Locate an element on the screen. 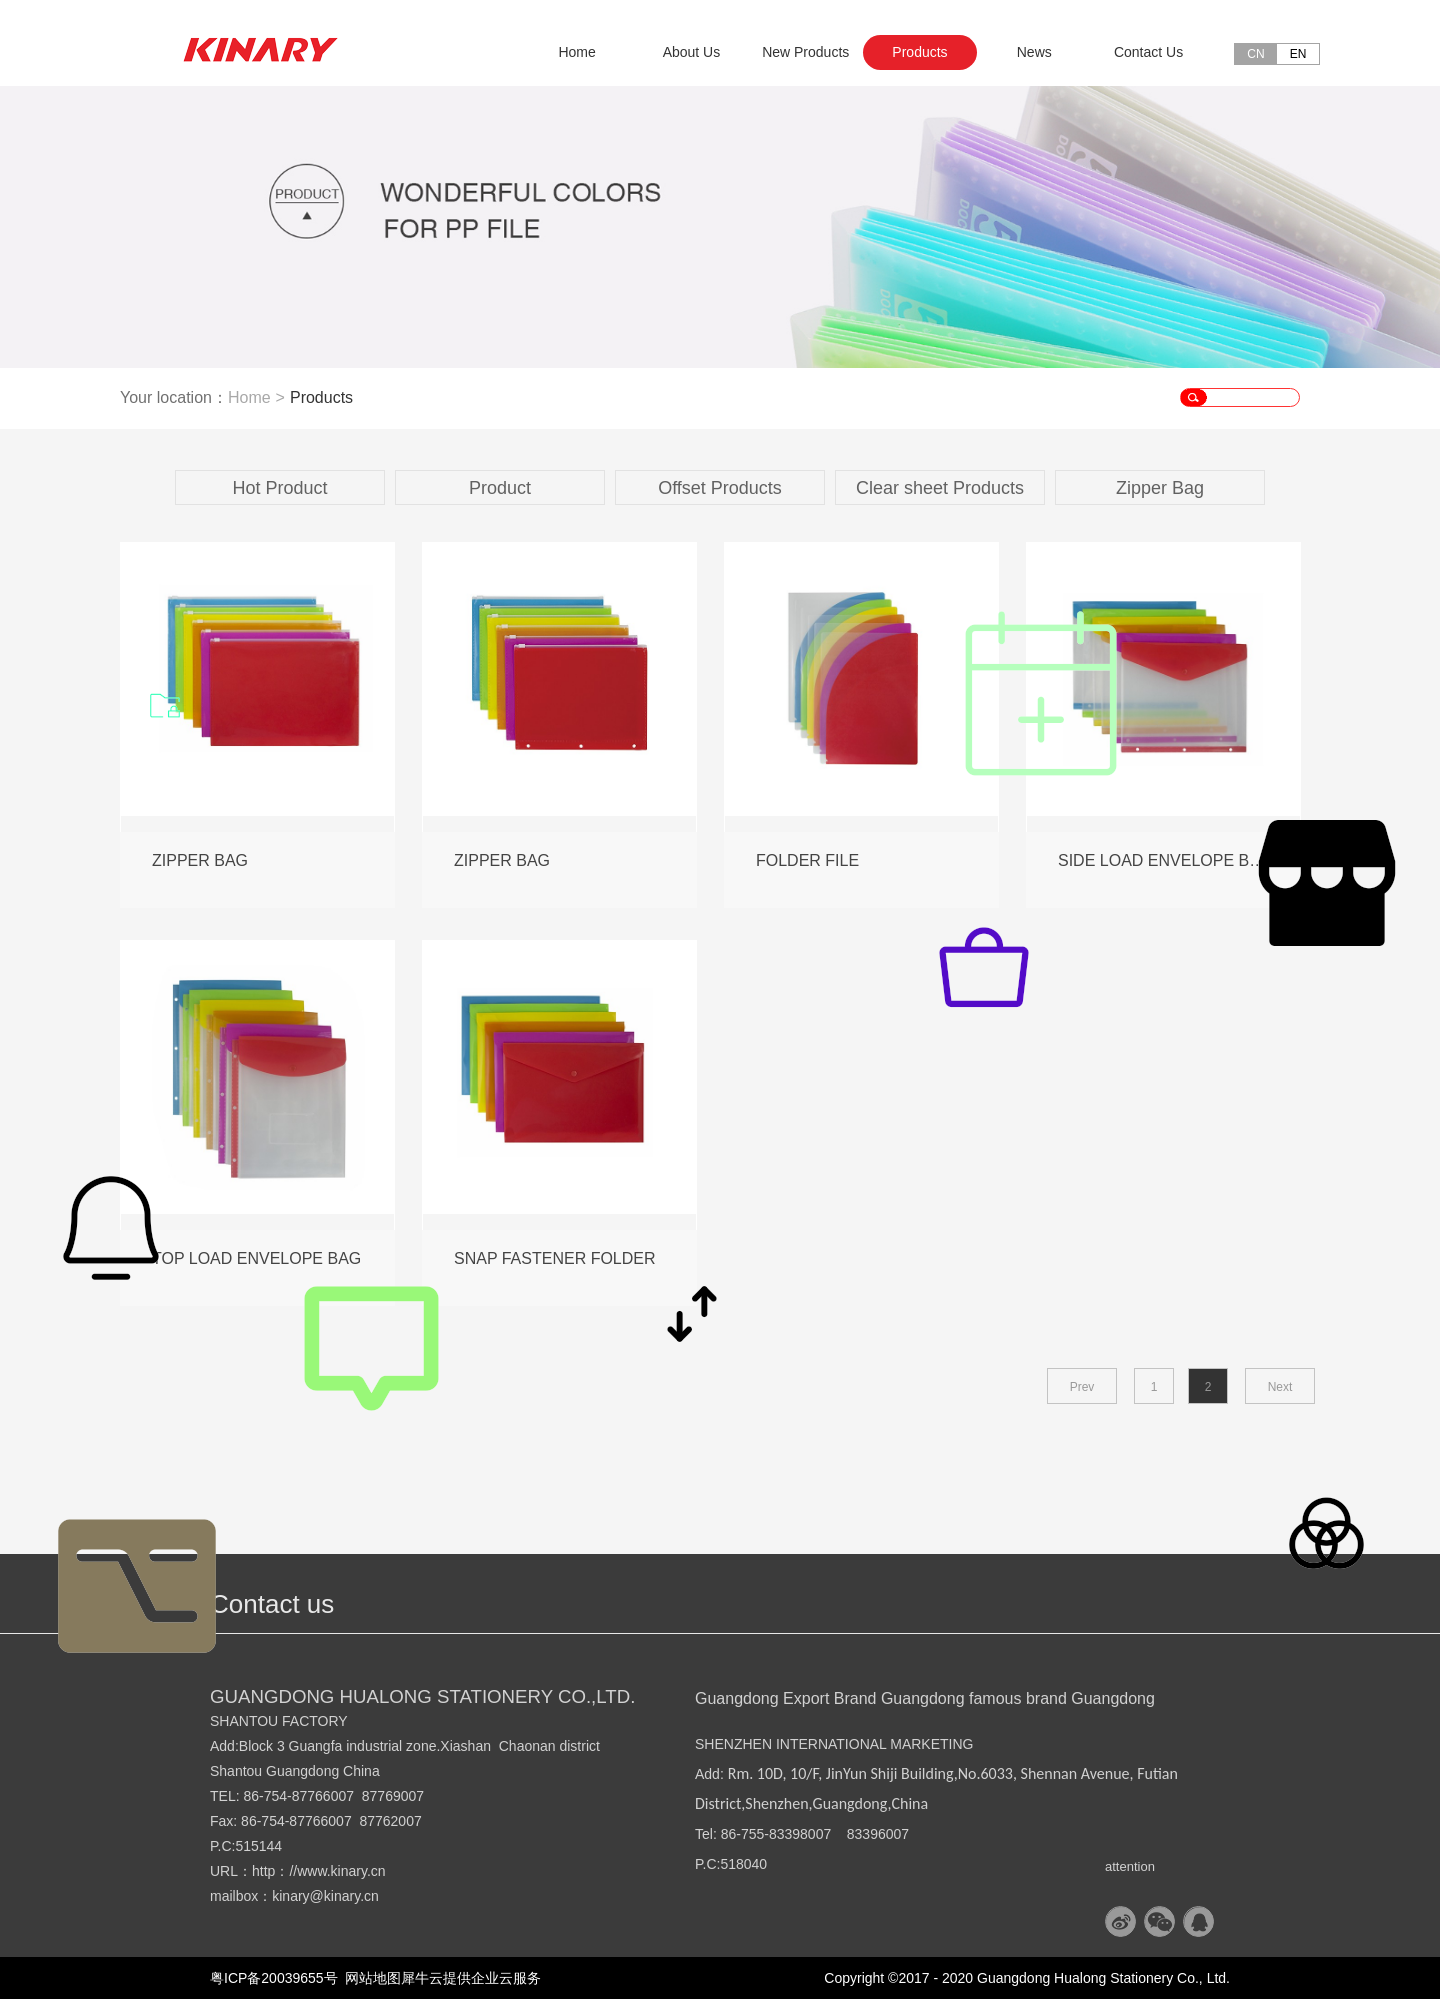 The height and width of the screenshot is (1999, 1440). open chat or messaging is located at coordinates (371, 1343).